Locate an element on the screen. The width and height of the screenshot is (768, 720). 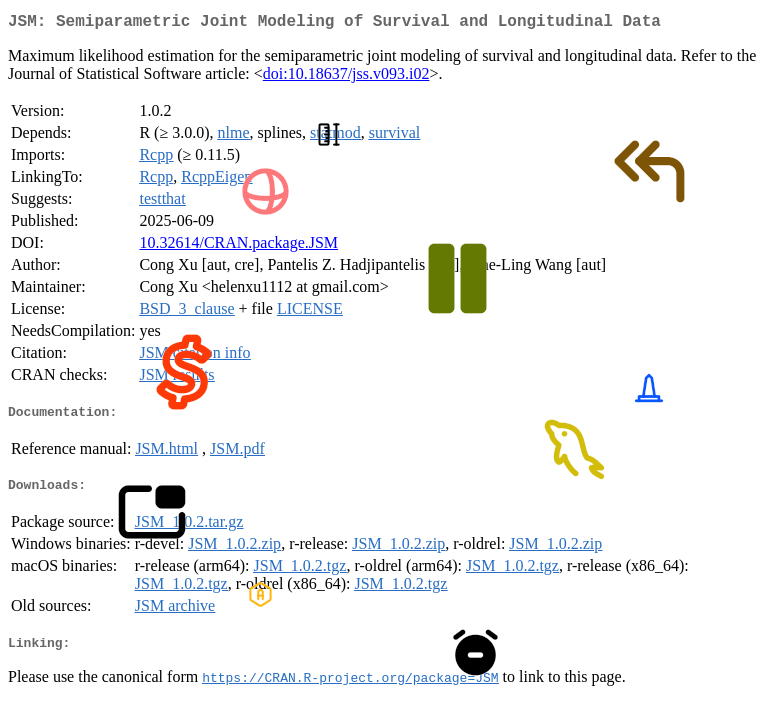
switch to column view layout is located at coordinates (457, 278).